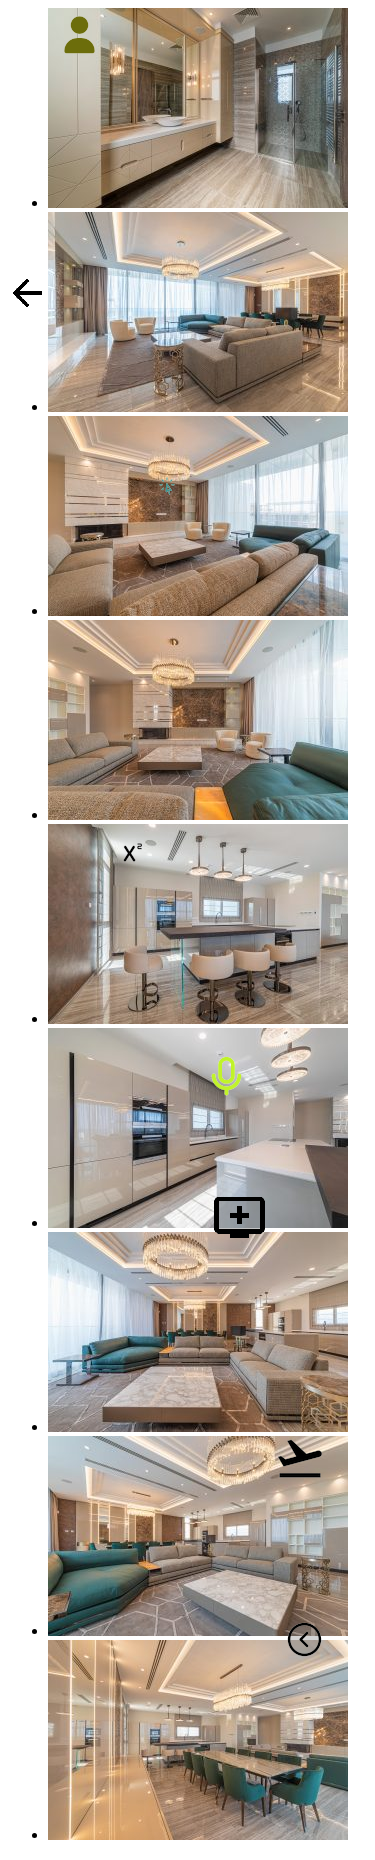 The height and width of the screenshot is (1860, 375). Describe the element at coordinates (167, 486) in the screenshot. I see `click or tap interaction indicator` at that location.